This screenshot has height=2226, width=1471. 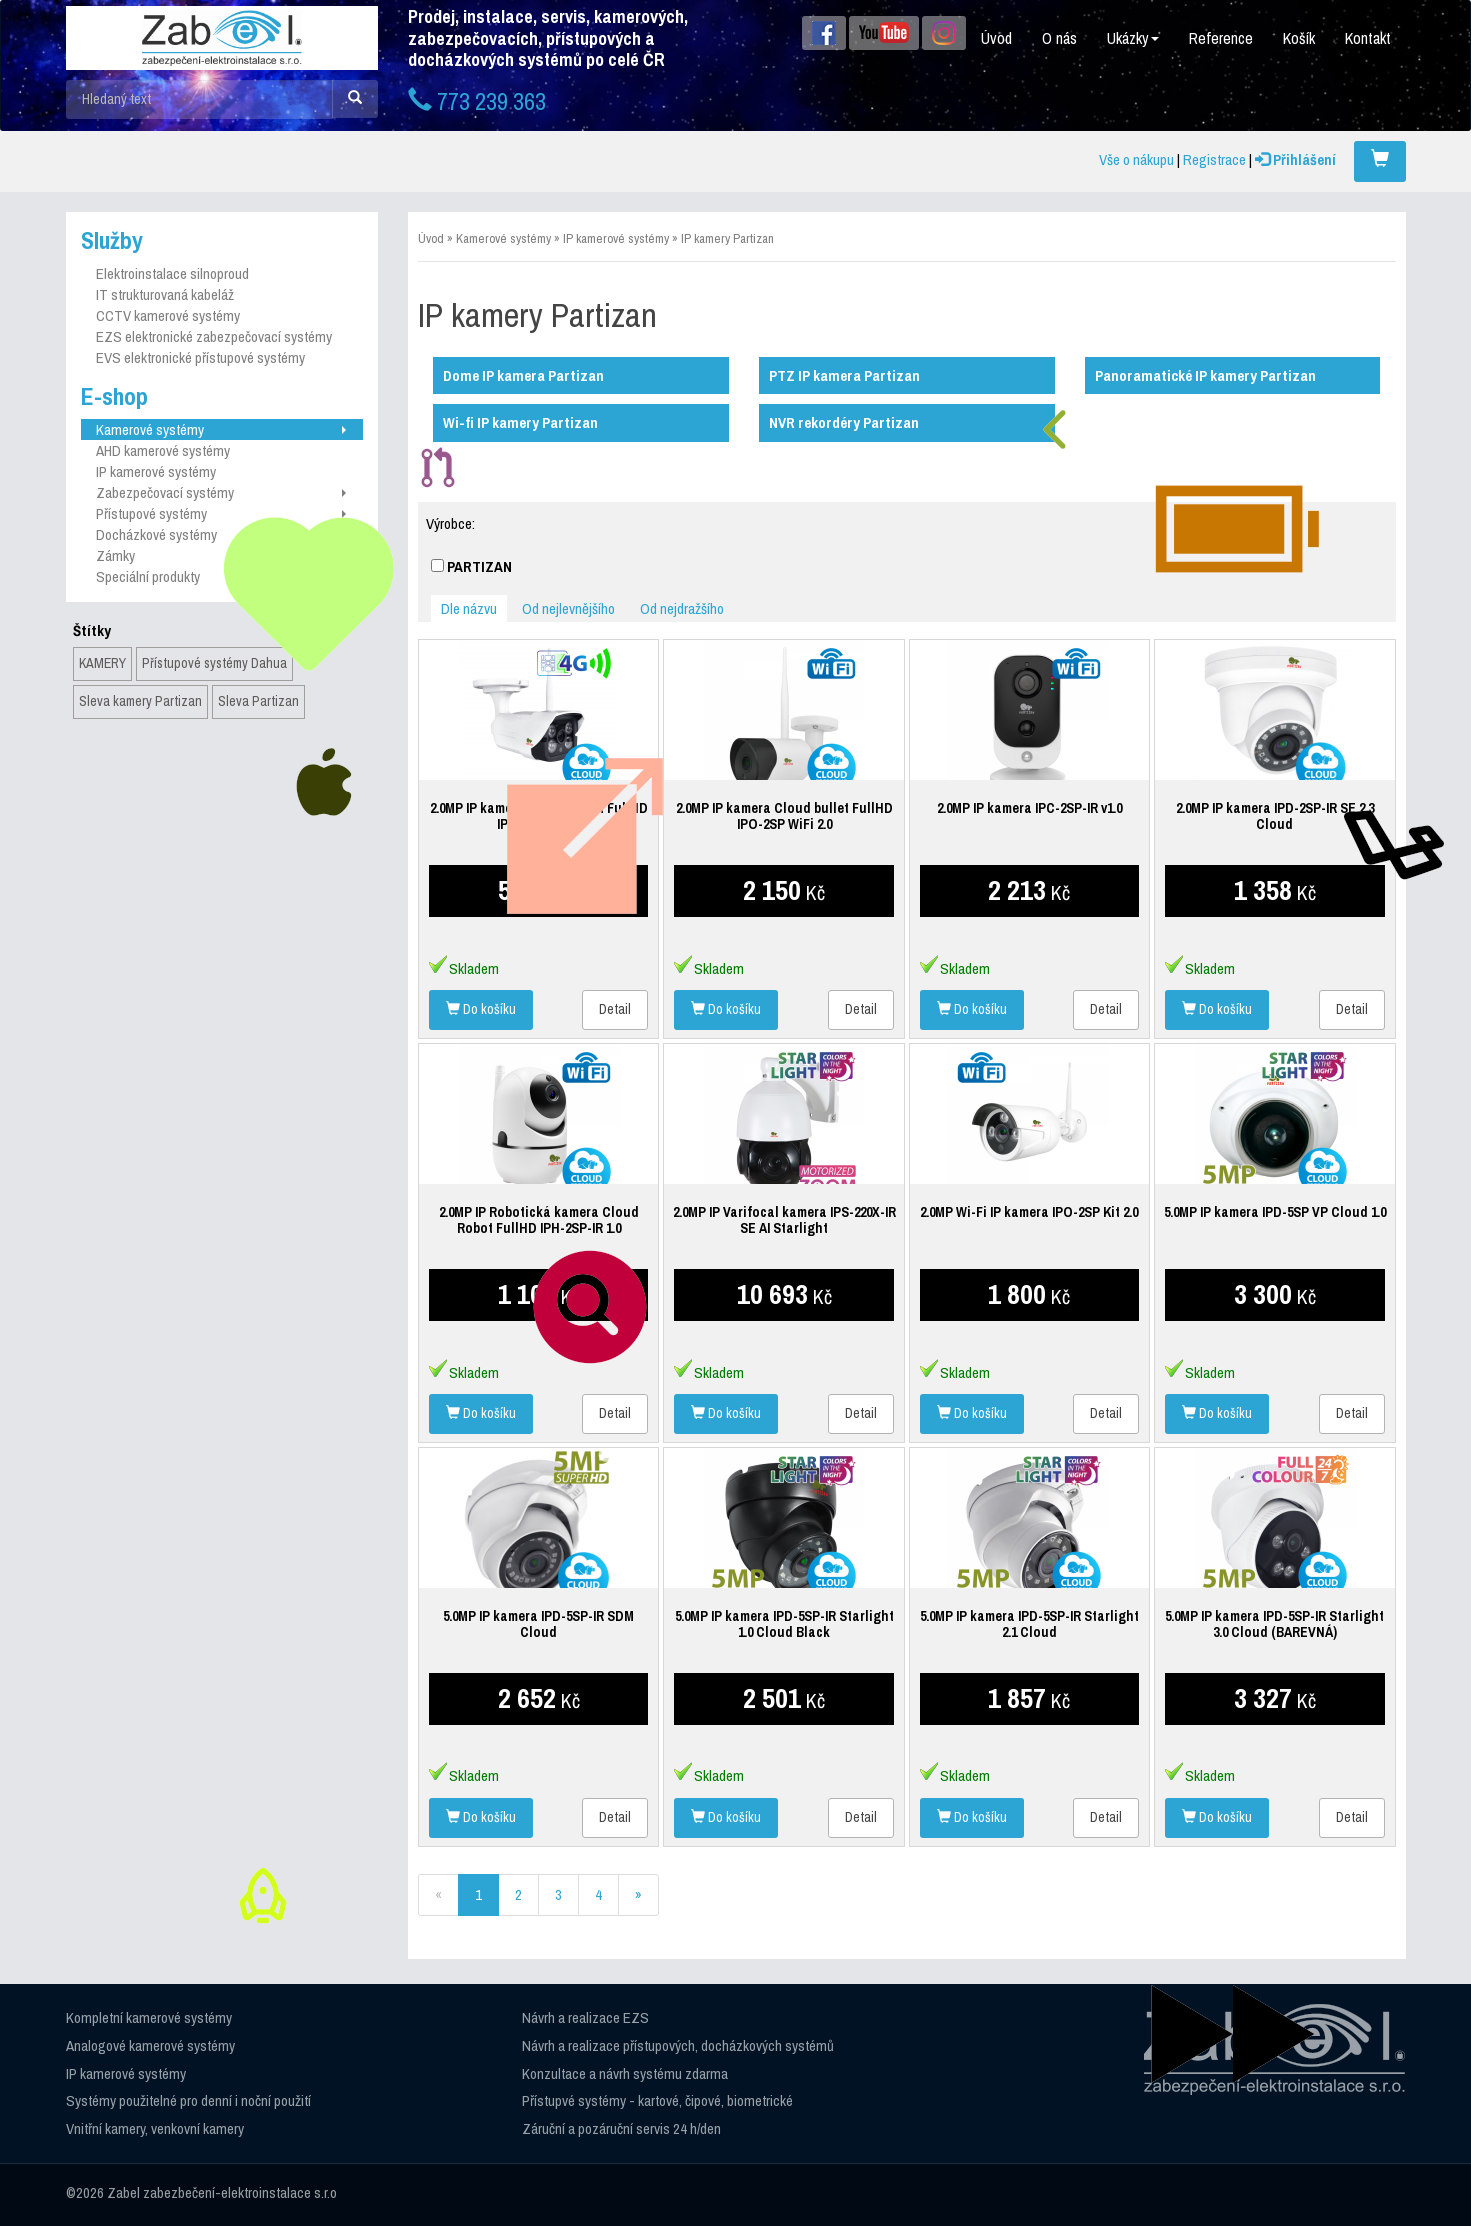 I want to click on Laravel framework branding or integration, so click(x=1394, y=845).